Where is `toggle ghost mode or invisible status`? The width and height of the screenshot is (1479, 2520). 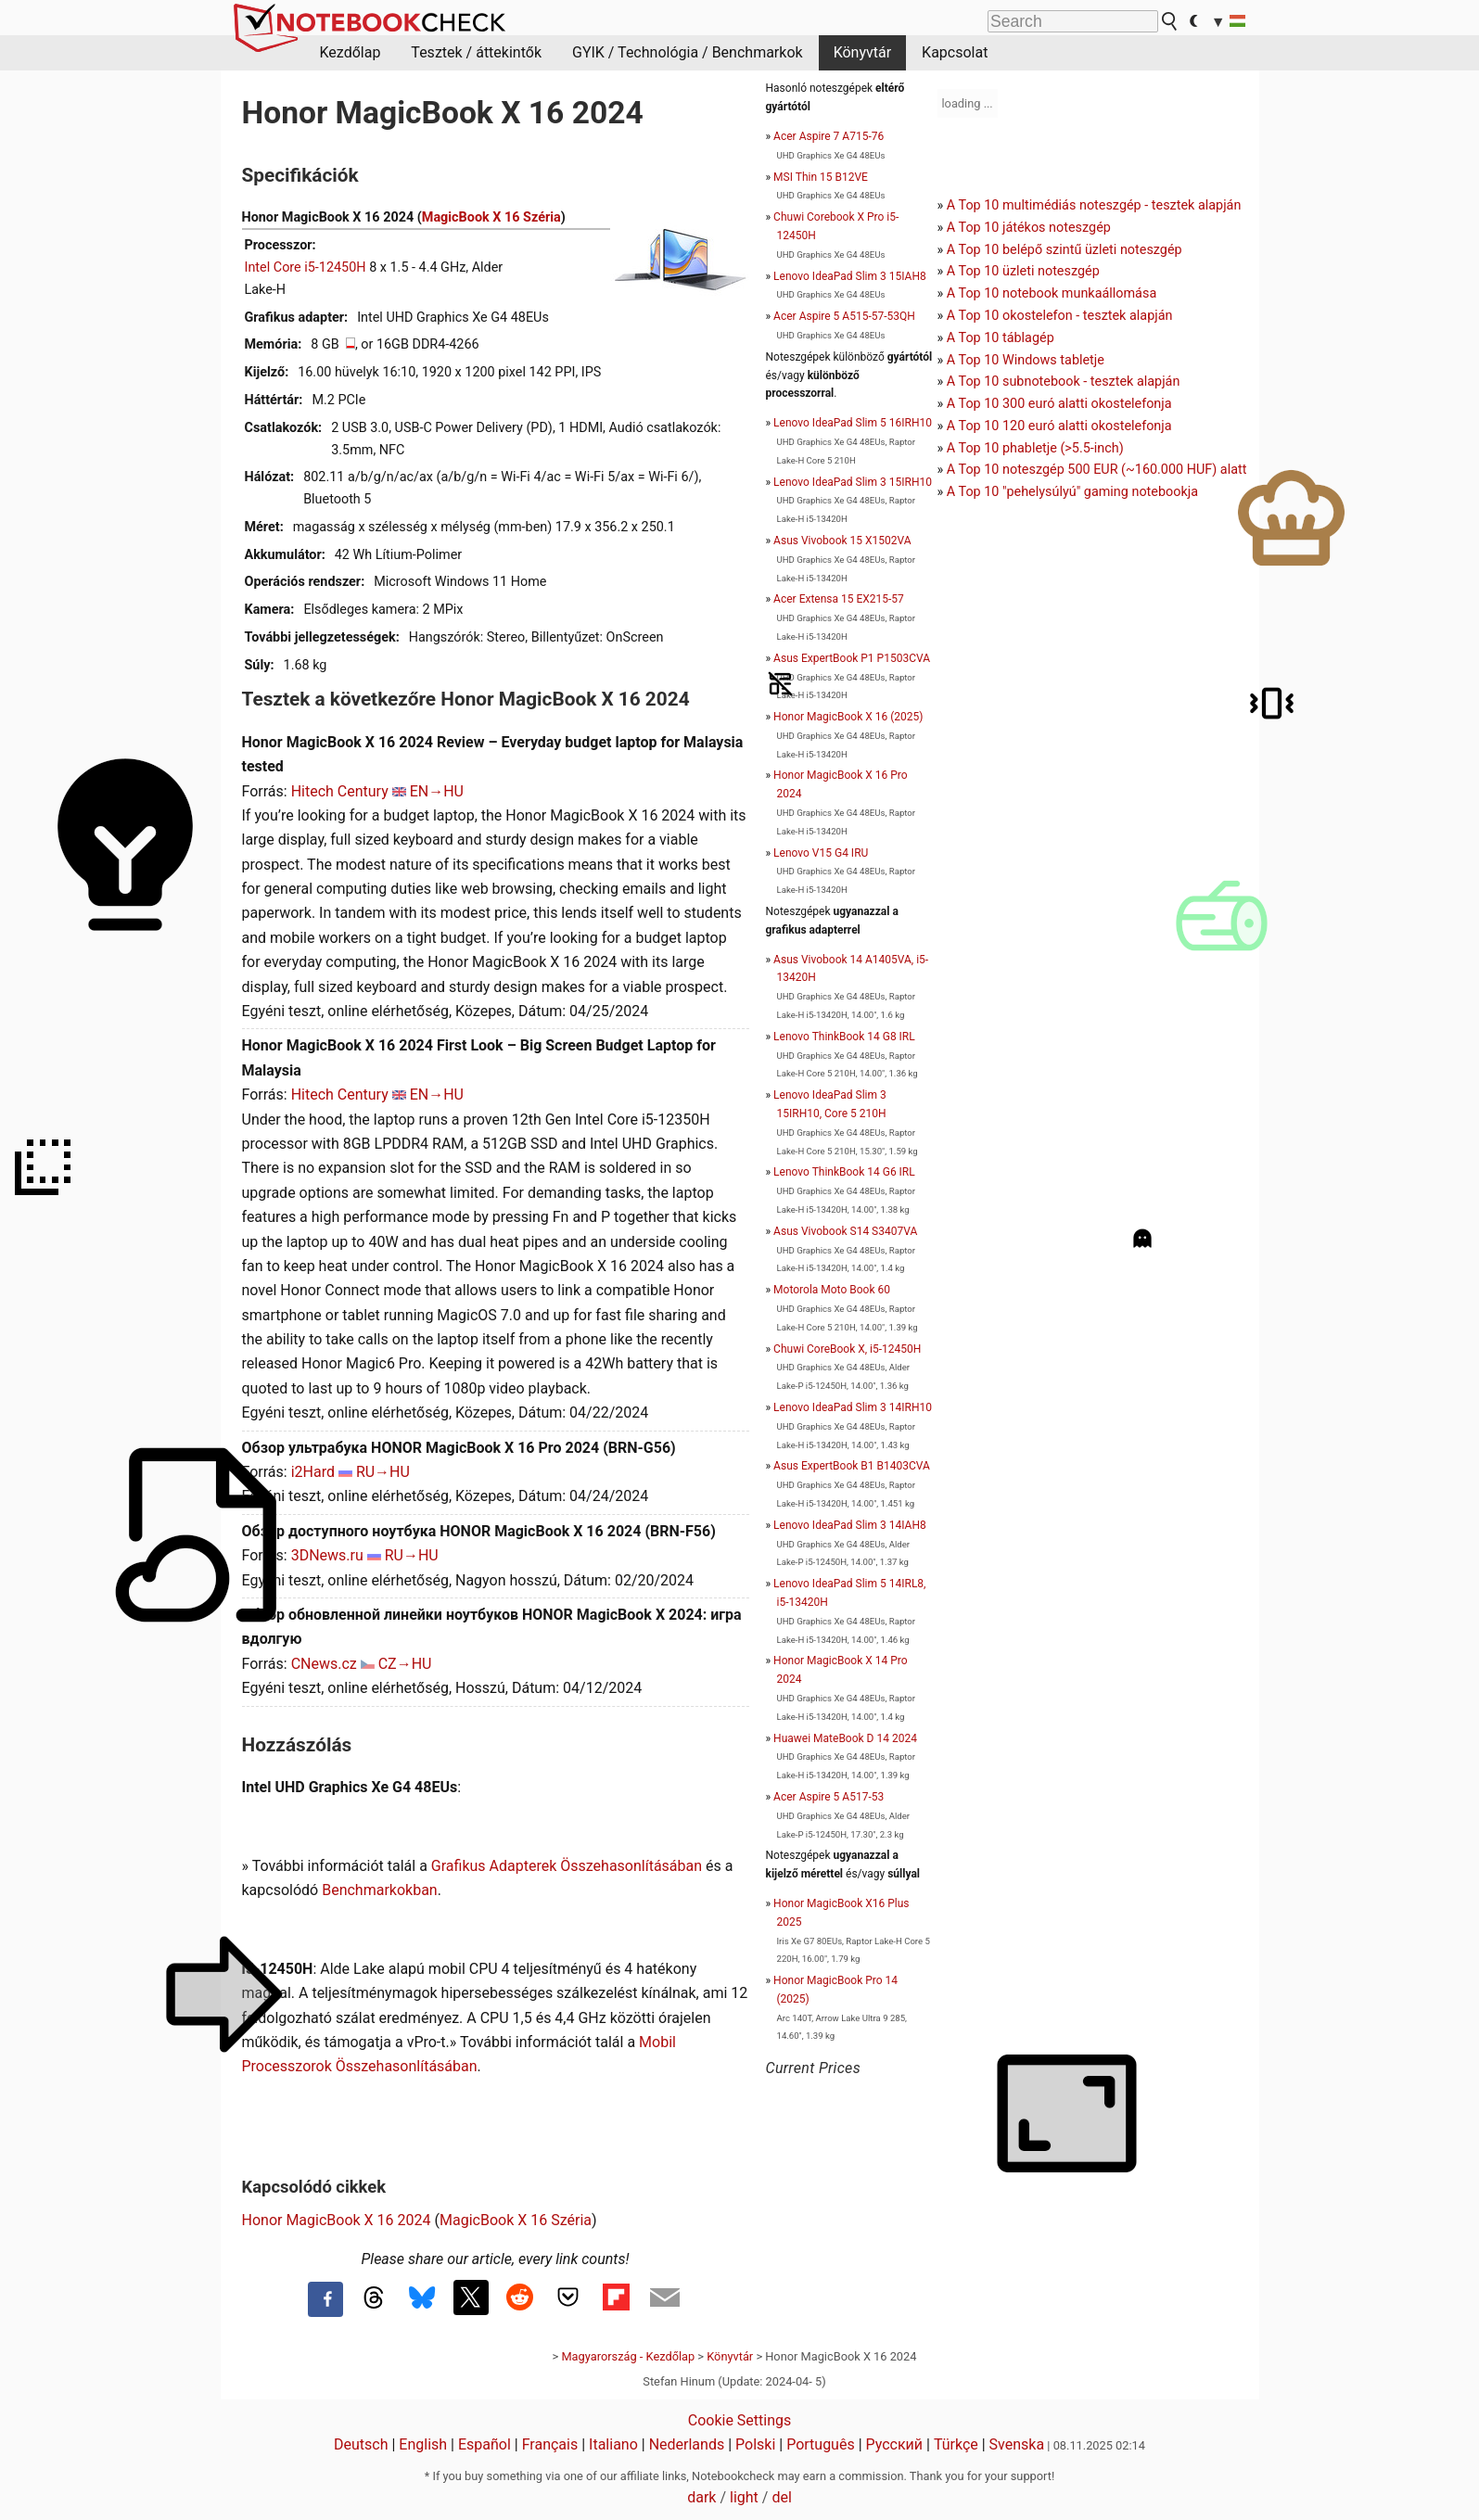
toggle ghost mode or invisible status is located at coordinates (1142, 1239).